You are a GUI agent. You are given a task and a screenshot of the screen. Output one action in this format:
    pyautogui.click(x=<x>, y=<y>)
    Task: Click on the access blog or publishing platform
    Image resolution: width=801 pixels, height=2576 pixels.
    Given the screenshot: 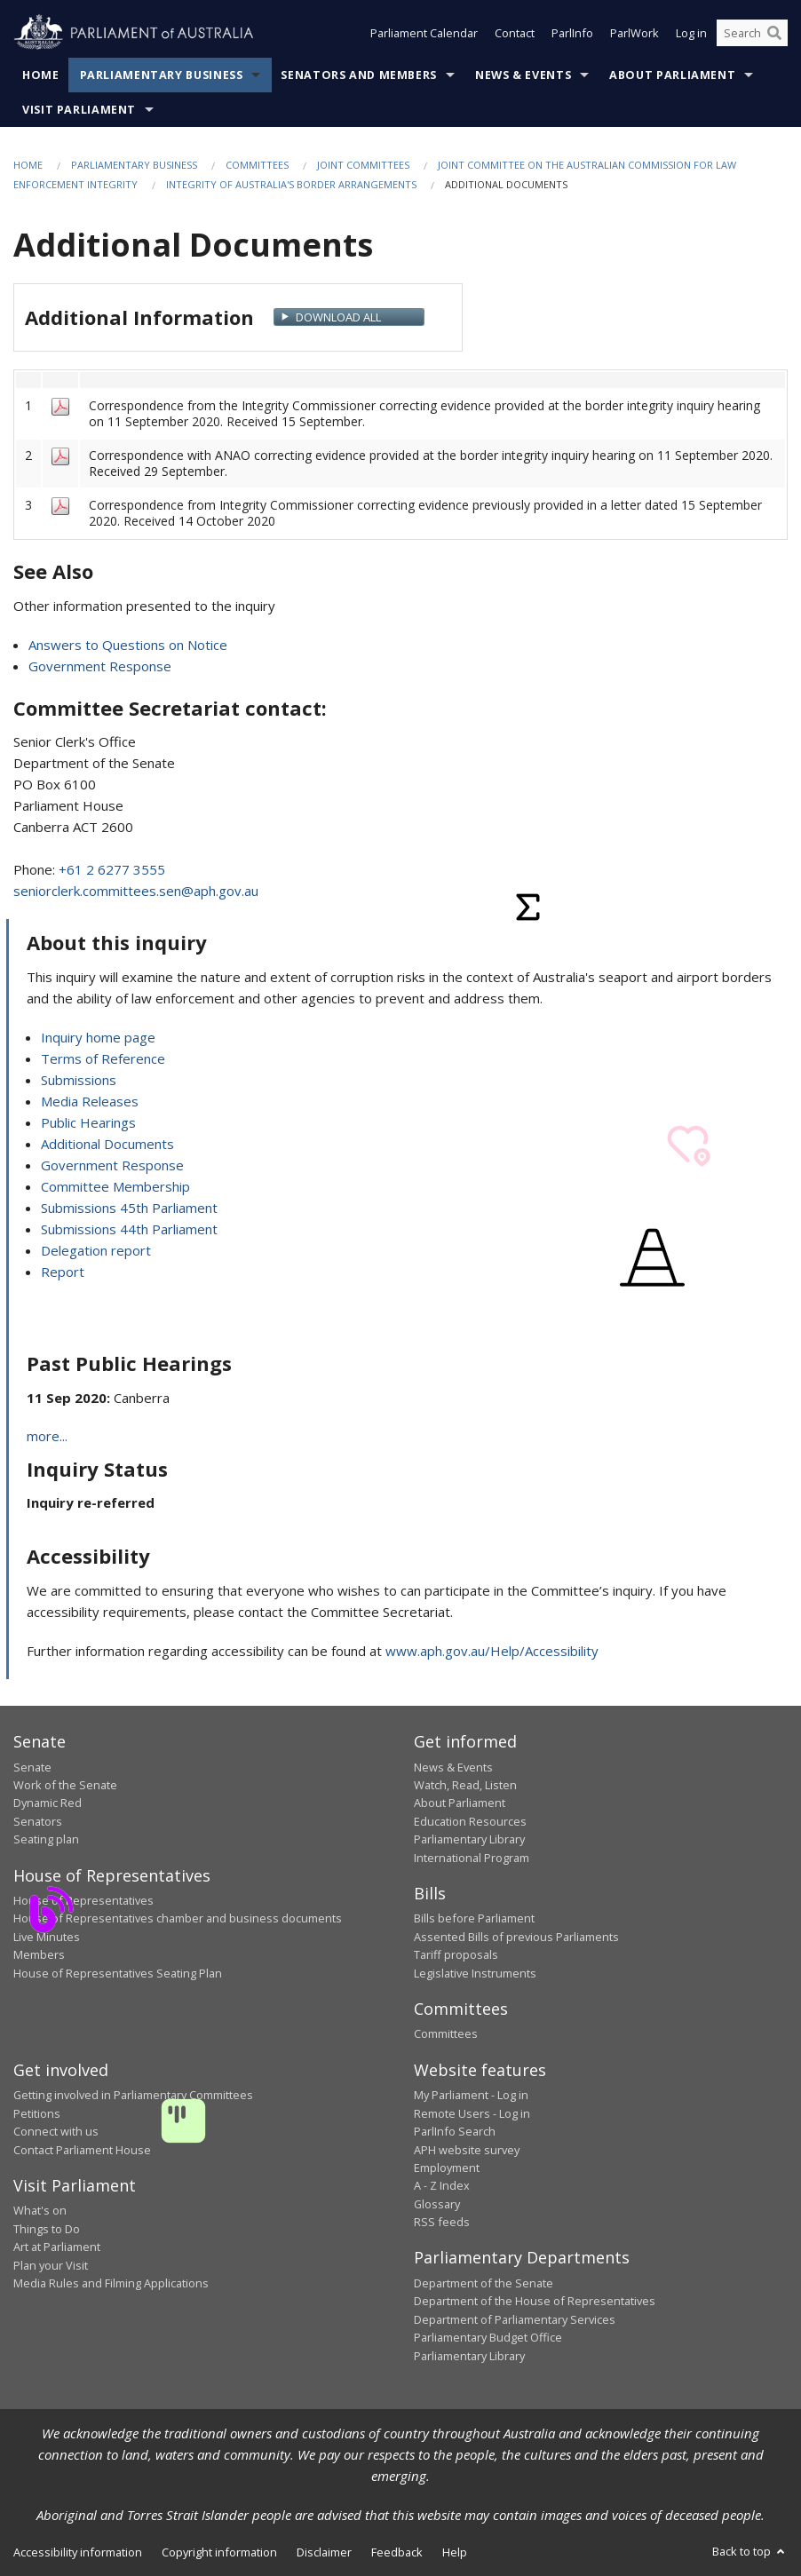 What is the action you would take?
    pyautogui.click(x=50, y=1909)
    